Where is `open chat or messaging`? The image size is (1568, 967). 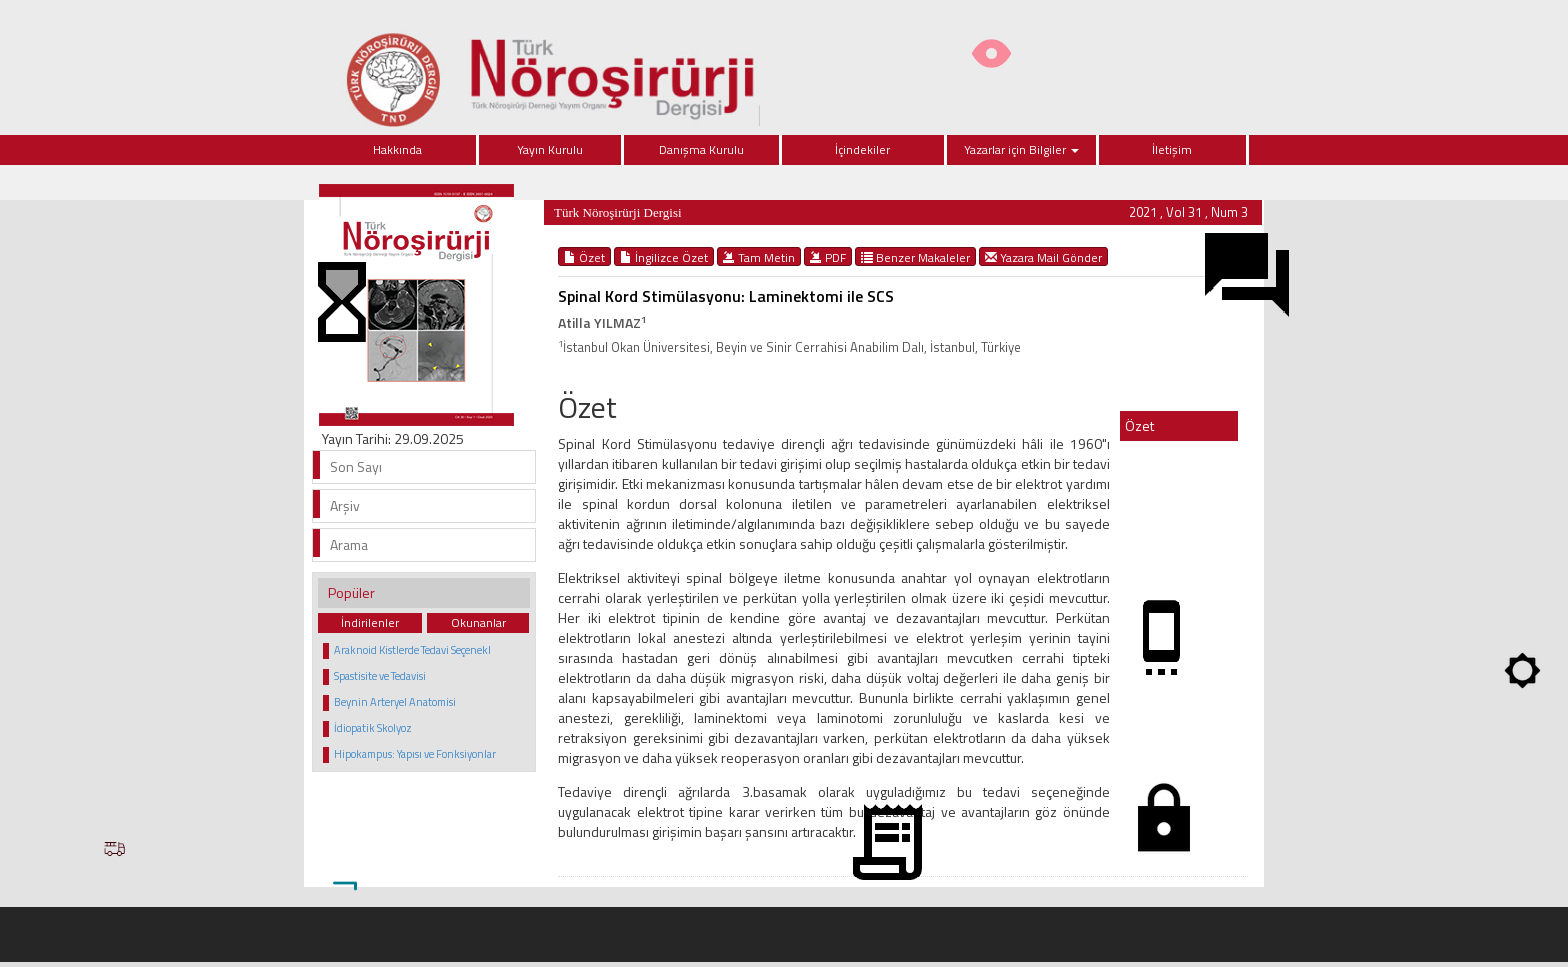
open chat or messaging is located at coordinates (1247, 275).